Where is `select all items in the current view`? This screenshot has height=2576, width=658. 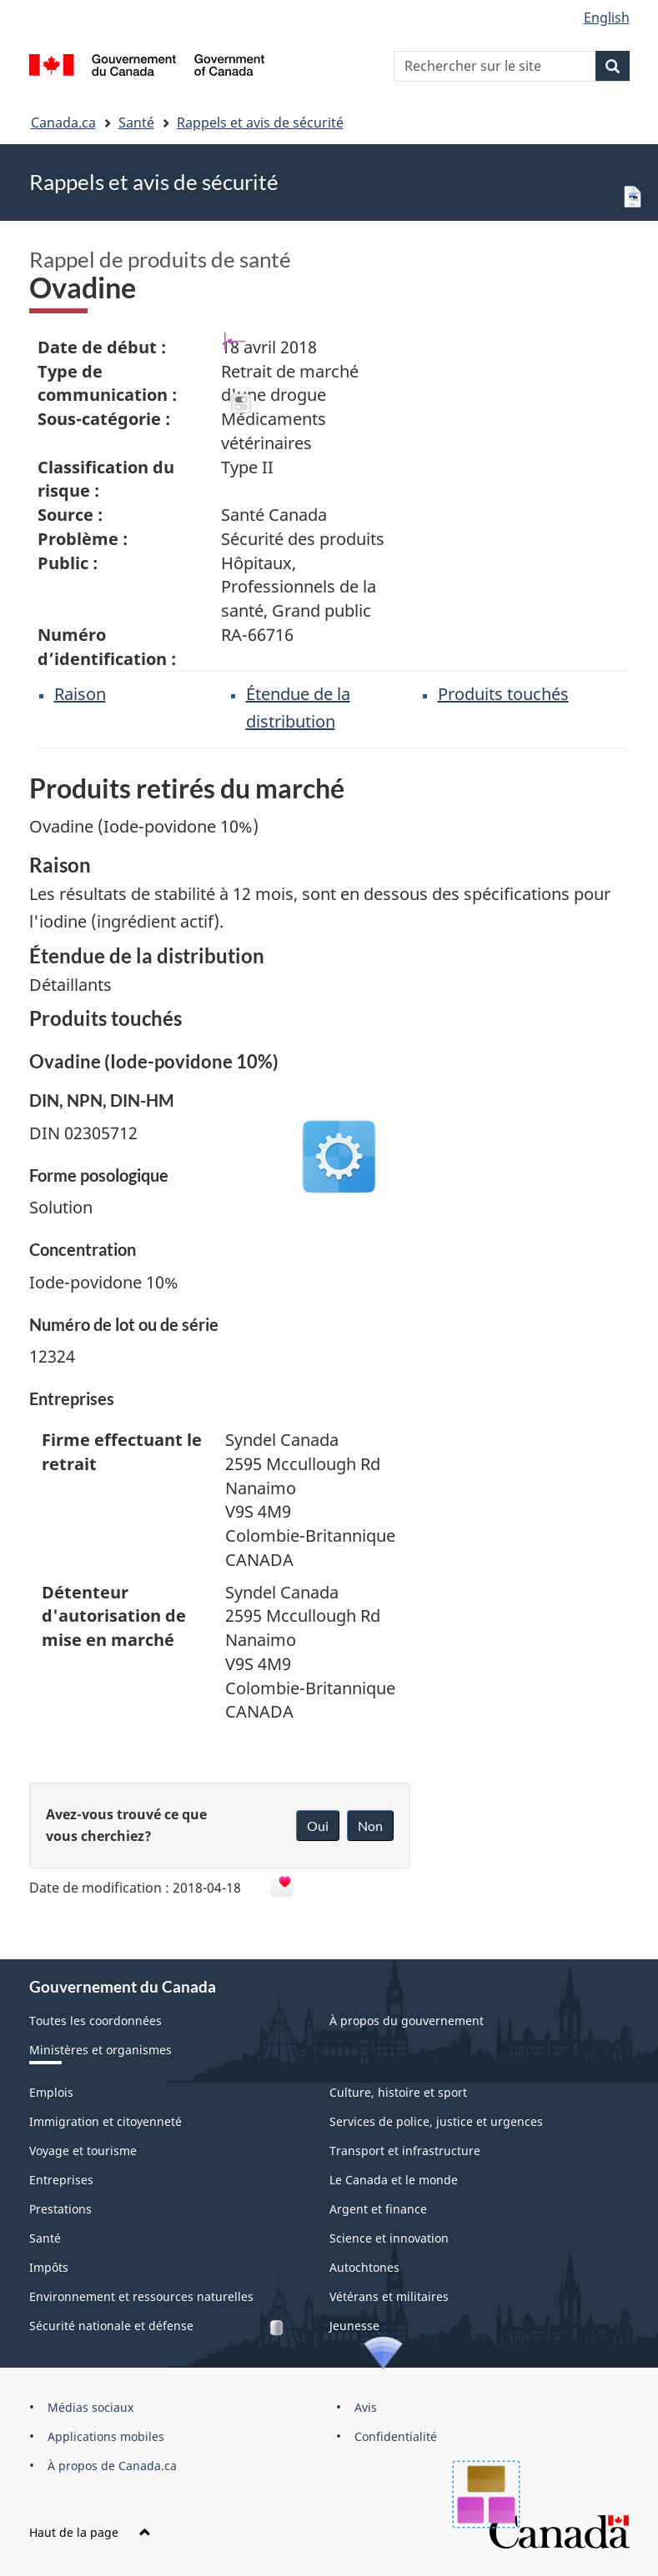
select all items in the current view is located at coordinates (486, 2494).